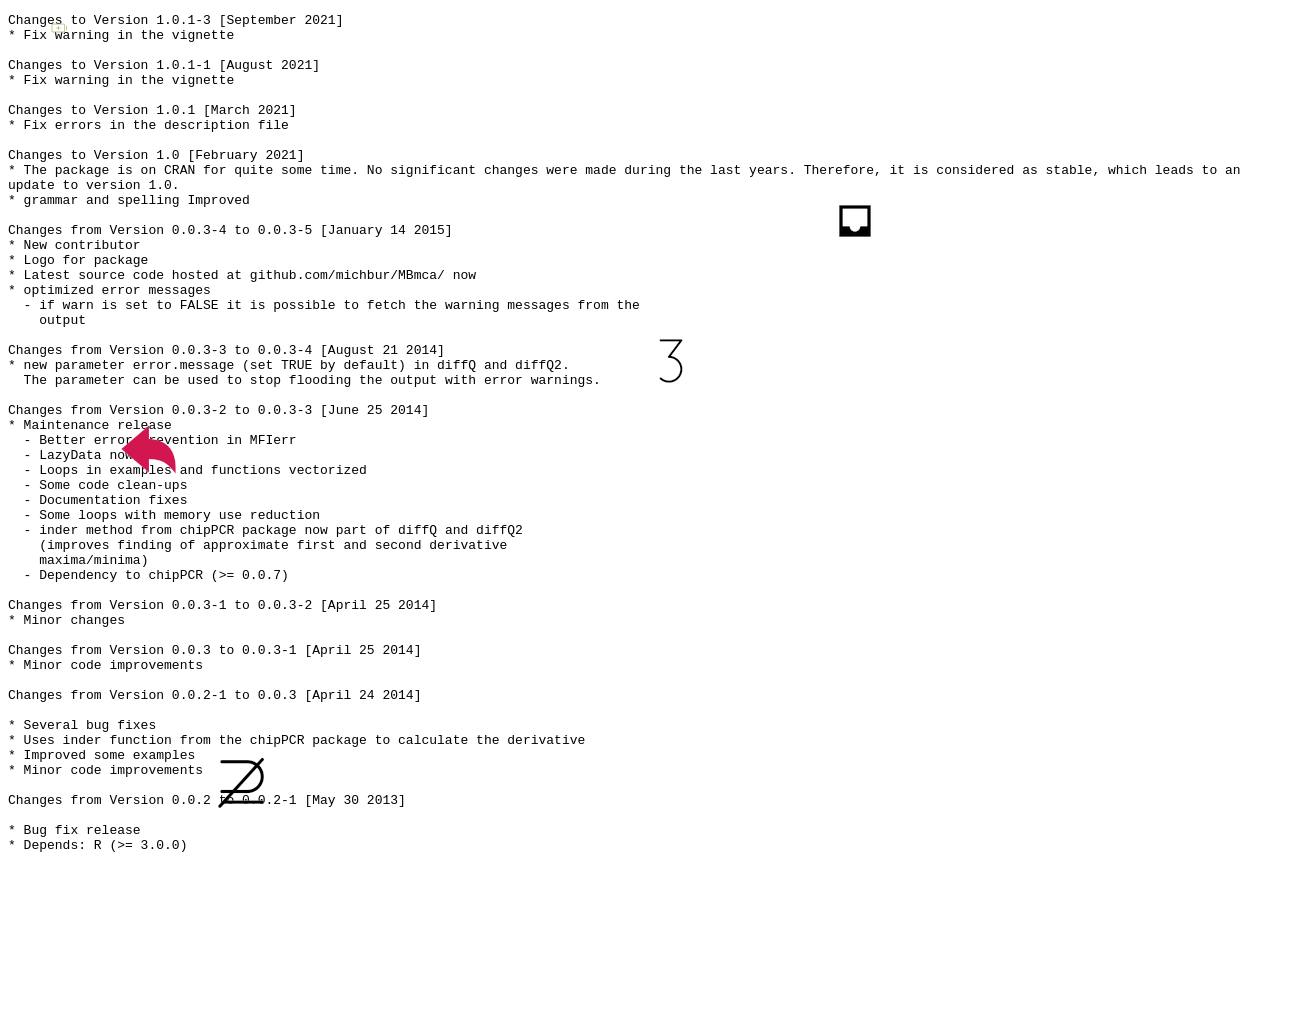  Describe the element at coordinates (59, 28) in the screenshot. I see `add or extend battery life` at that location.